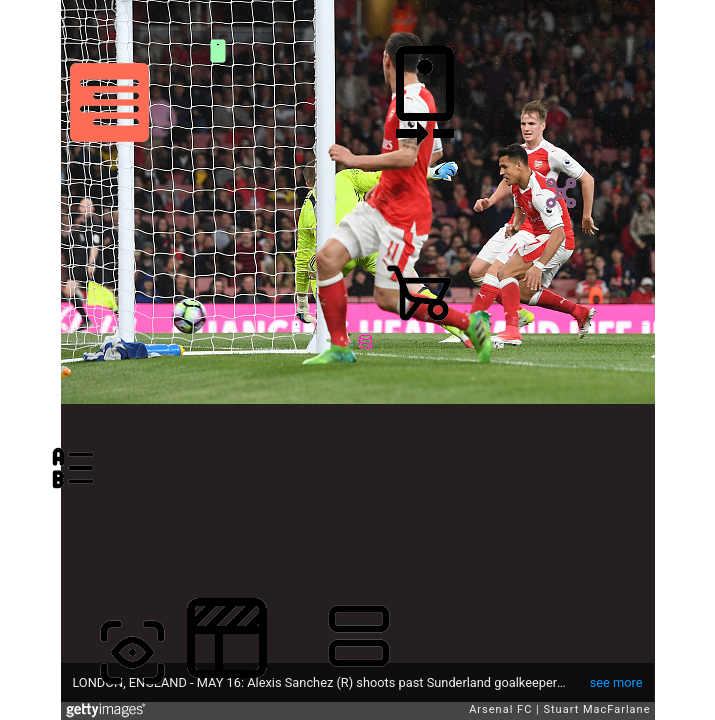  I want to click on scan with eye recognition, so click(132, 652).